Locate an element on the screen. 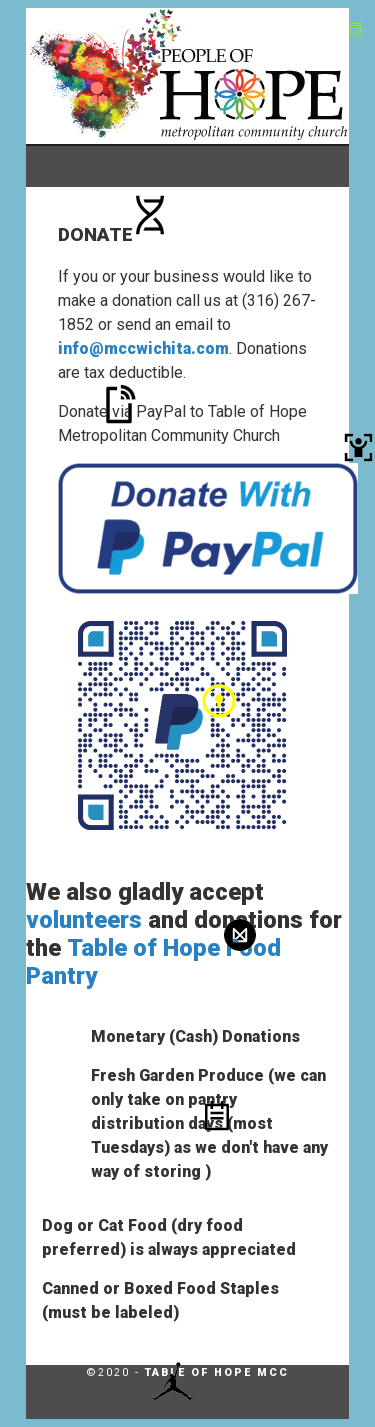 The width and height of the screenshot is (375, 1427). view your to-do list is located at coordinates (217, 1117).